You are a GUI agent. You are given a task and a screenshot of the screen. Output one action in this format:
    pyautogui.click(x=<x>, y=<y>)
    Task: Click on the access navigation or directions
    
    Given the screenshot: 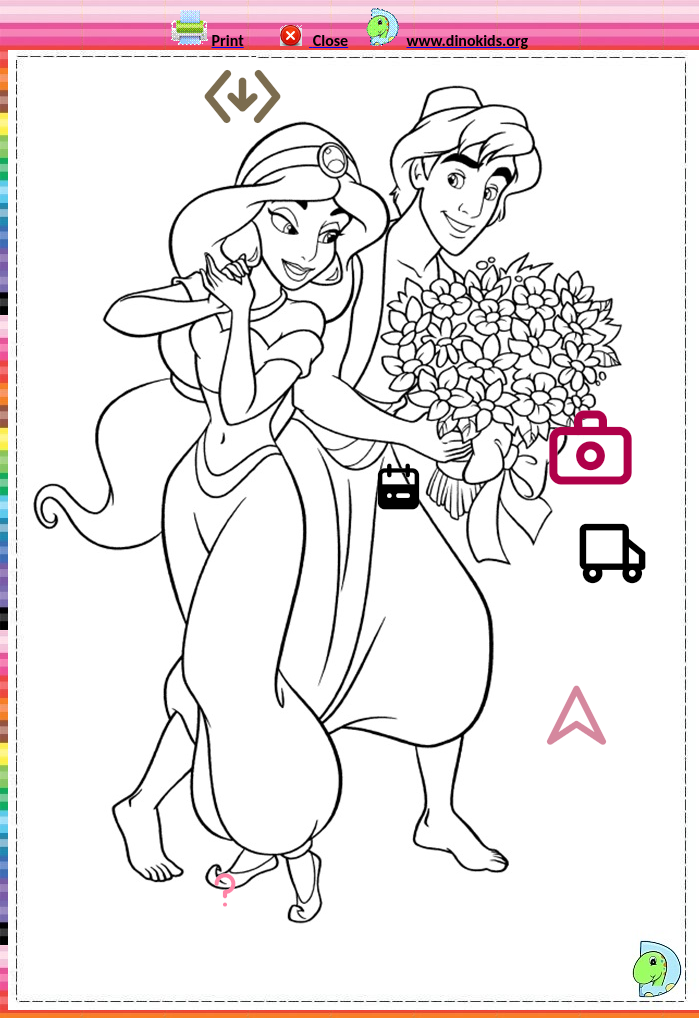 What is the action you would take?
    pyautogui.click(x=576, y=718)
    